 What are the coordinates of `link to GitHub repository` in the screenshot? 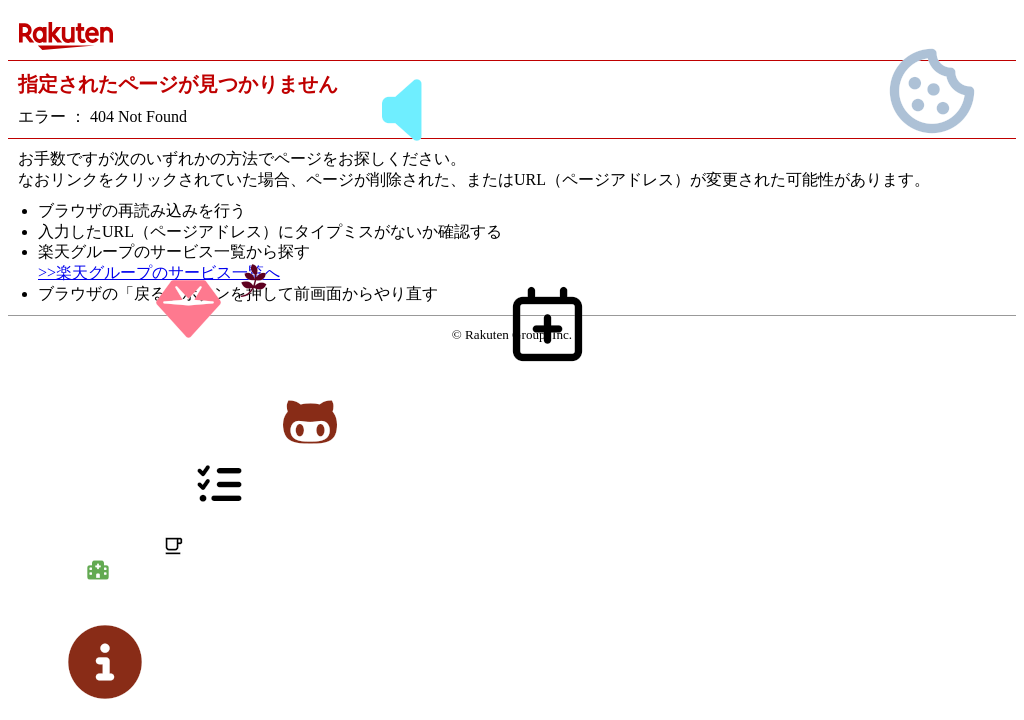 It's located at (310, 422).